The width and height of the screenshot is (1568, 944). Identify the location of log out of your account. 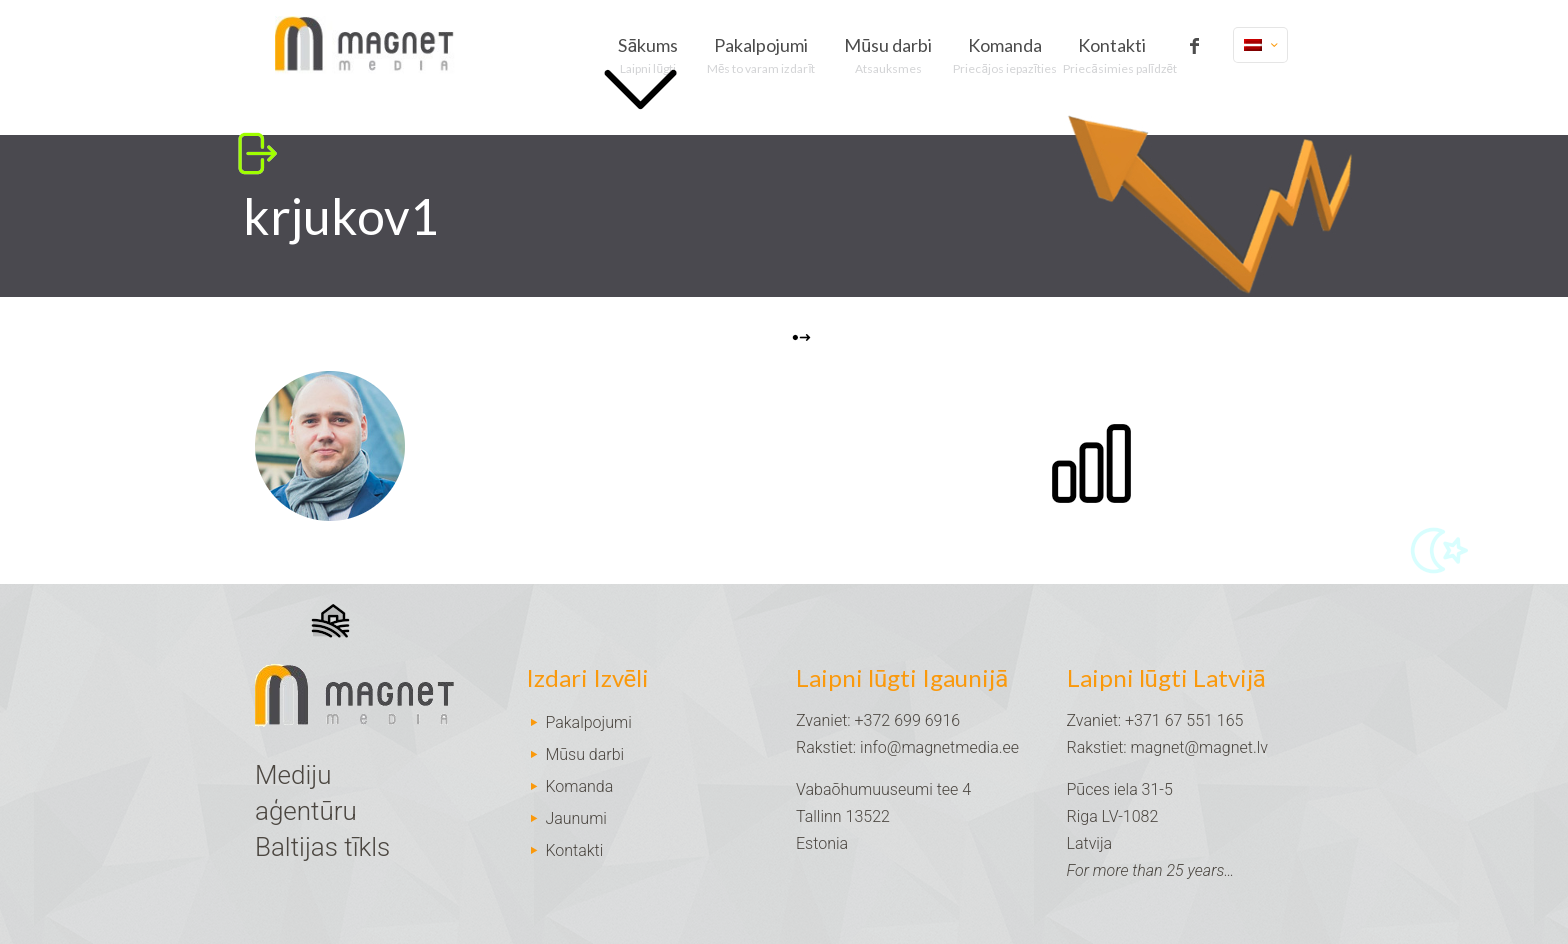
(254, 153).